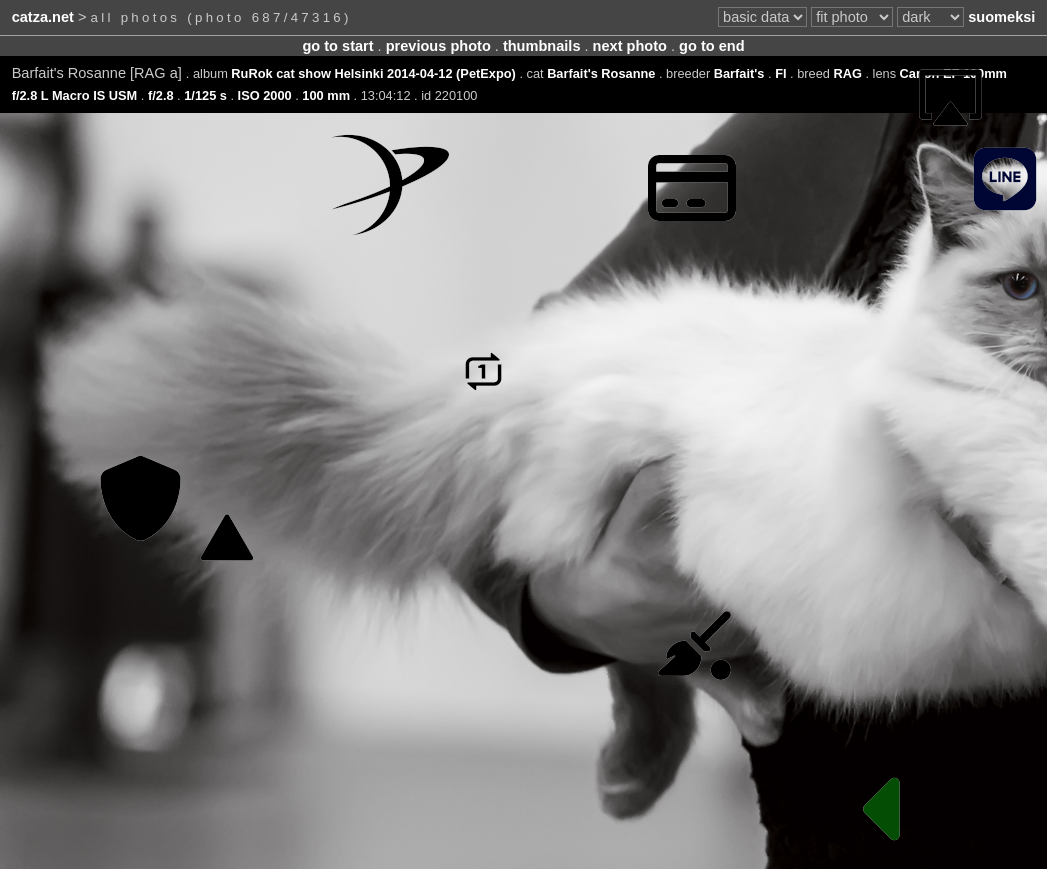 This screenshot has height=869, width=1047. Describe the element at coordinates (227, 538) in the screenshot. I see `play or start media content` at that location.